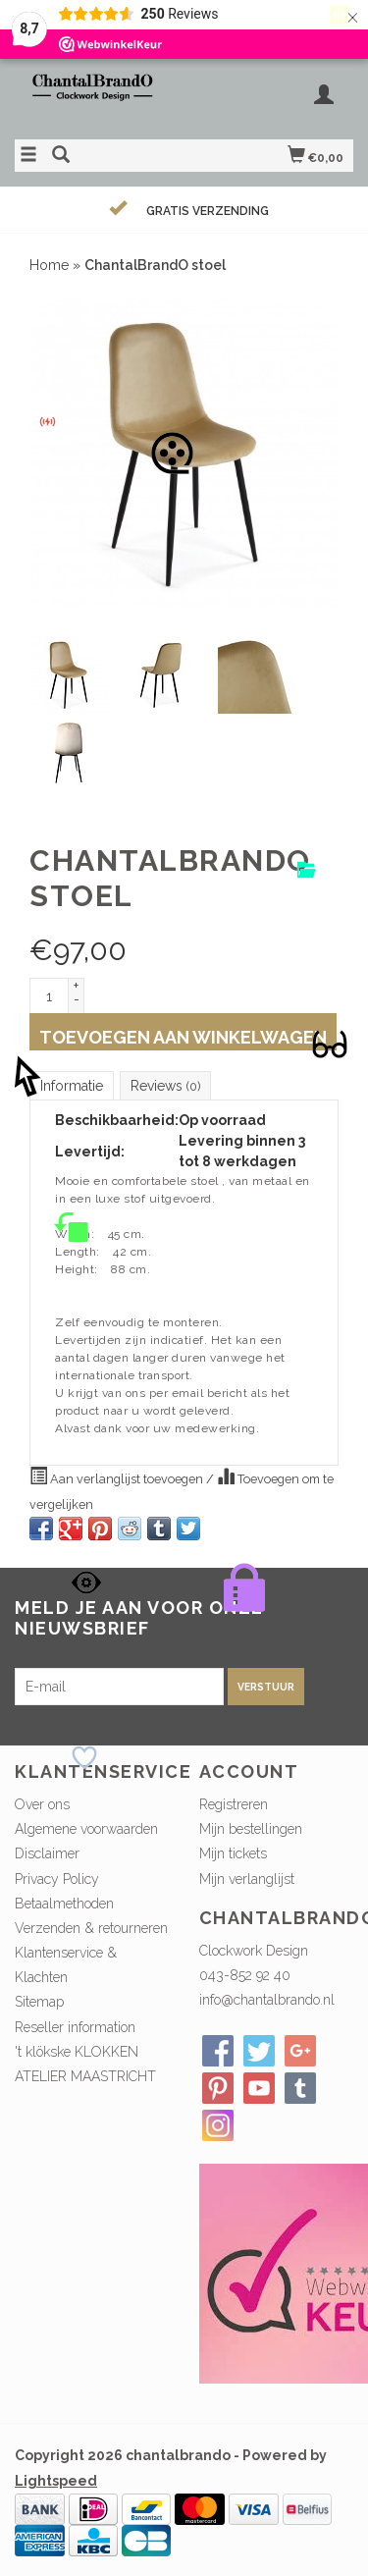 The width and height of the screenshot is (368, 2576). What do you see at coordinates (339, 15) in the screenshot?
I see `activate voice recognition or speech input` at bounding box center [339, 15].